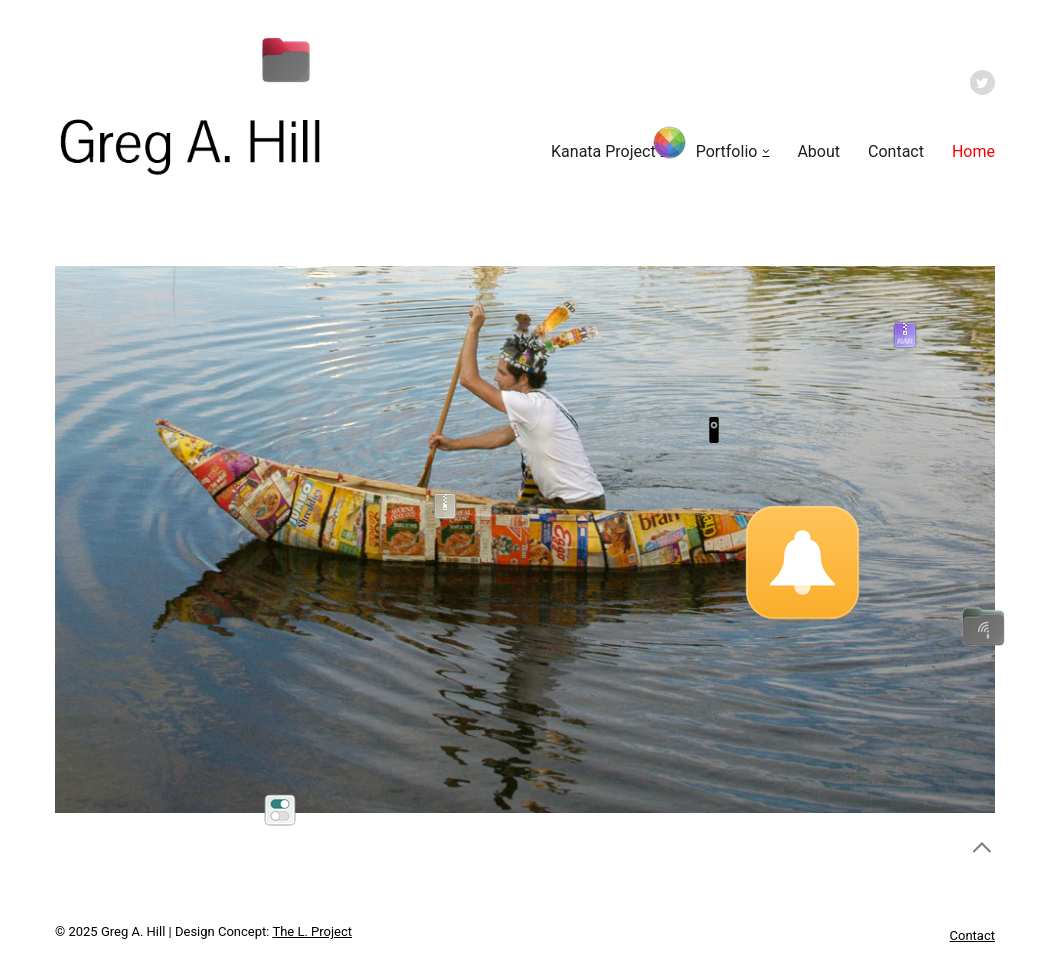  I want to click on open system settings or preferences, so click(280, 810).